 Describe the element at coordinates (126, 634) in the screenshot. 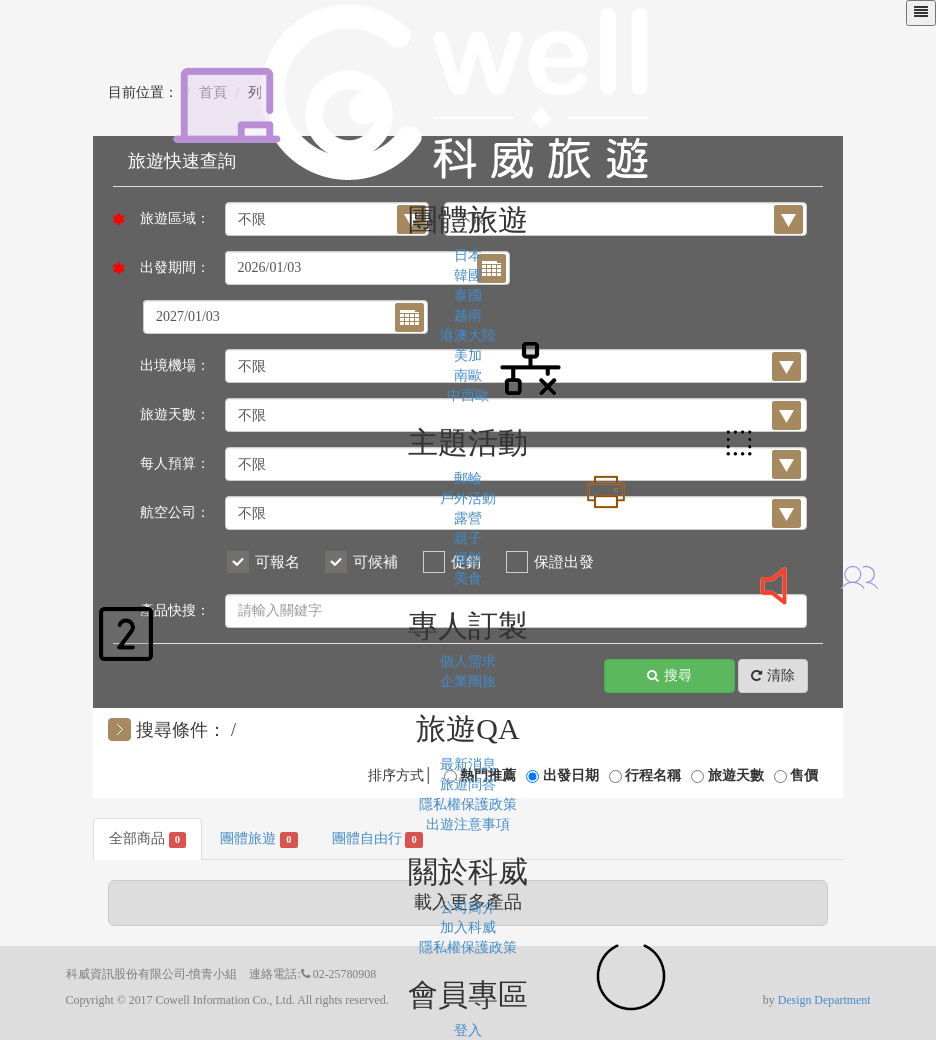

I see `select option number two` at that location.